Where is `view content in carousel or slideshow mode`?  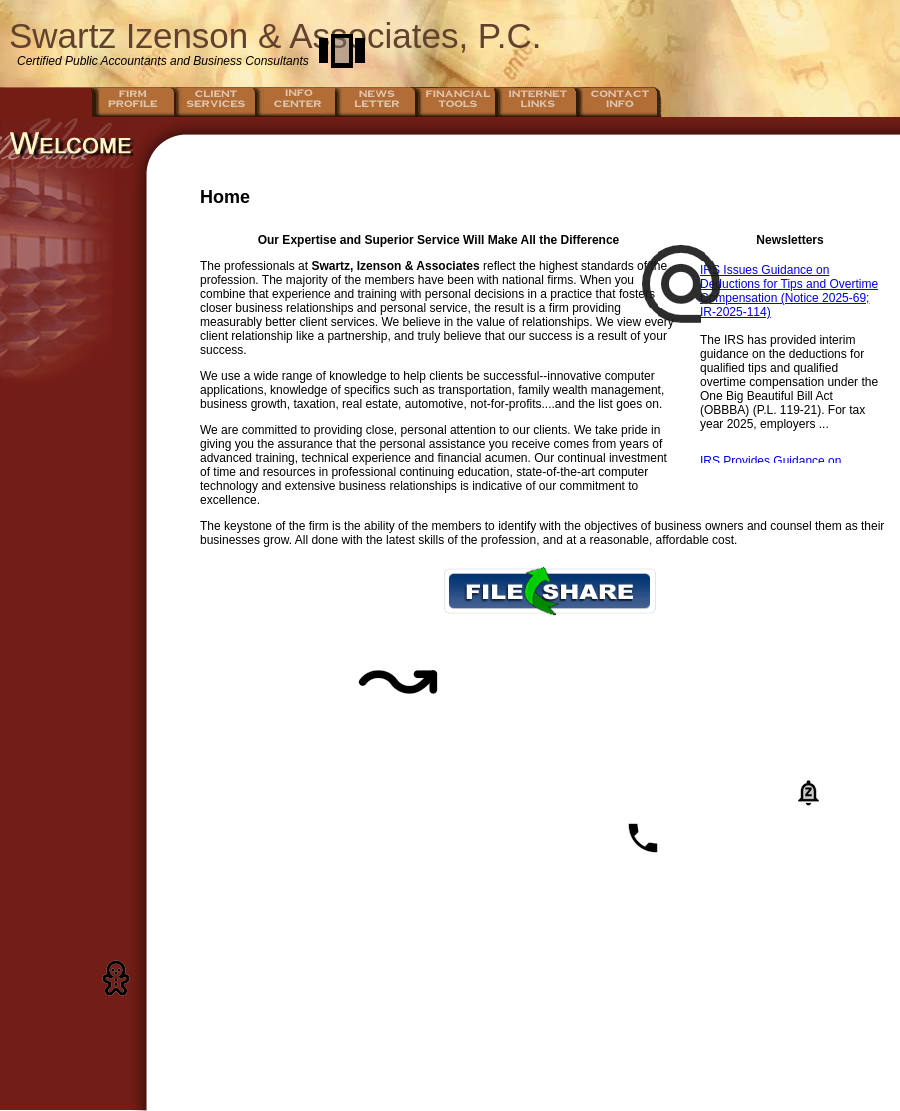
view content in carousel or slideshow mode is located at coordinates (342, 52).